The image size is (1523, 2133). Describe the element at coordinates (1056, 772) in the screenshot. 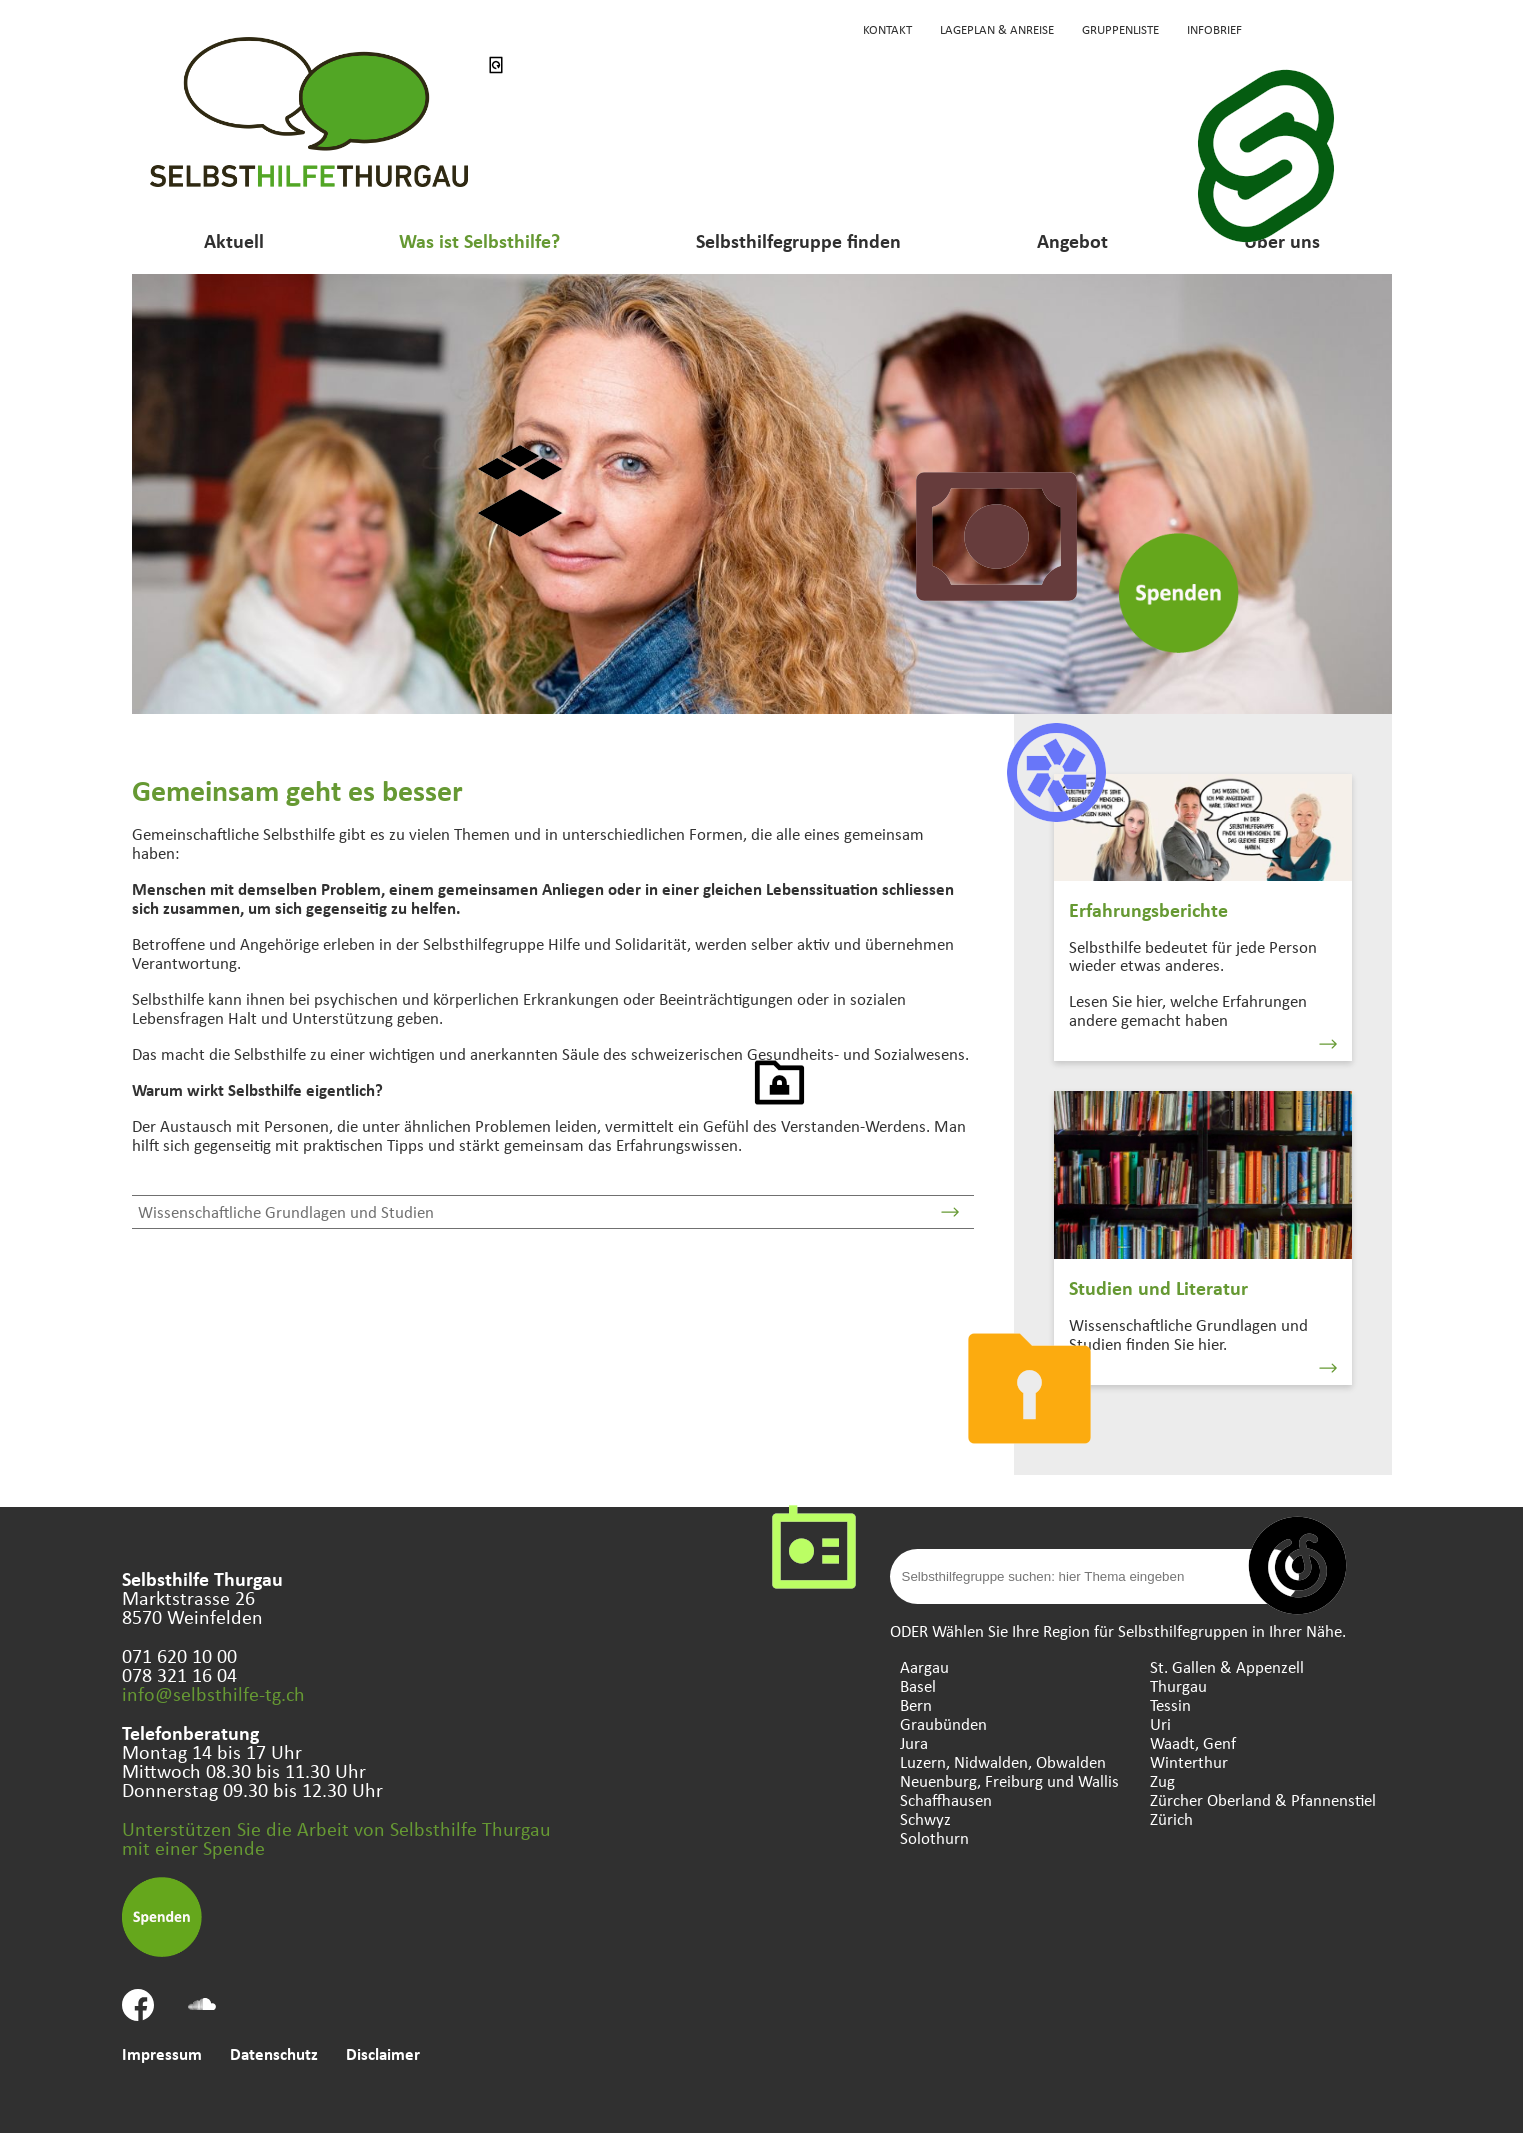

I see `open Pivotal Tracker app` at that location.